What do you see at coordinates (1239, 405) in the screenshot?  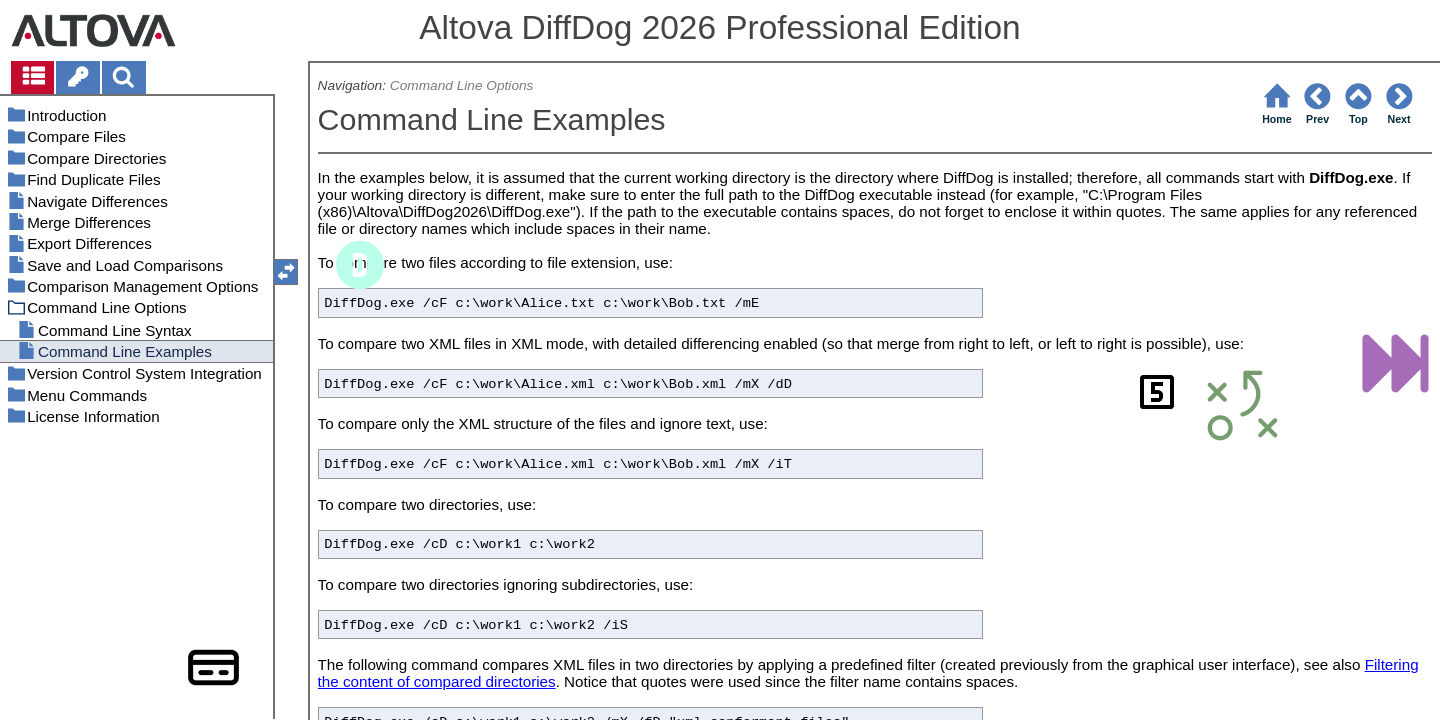 I see `view game plan or strategy` at bounding box center [1239, 405].